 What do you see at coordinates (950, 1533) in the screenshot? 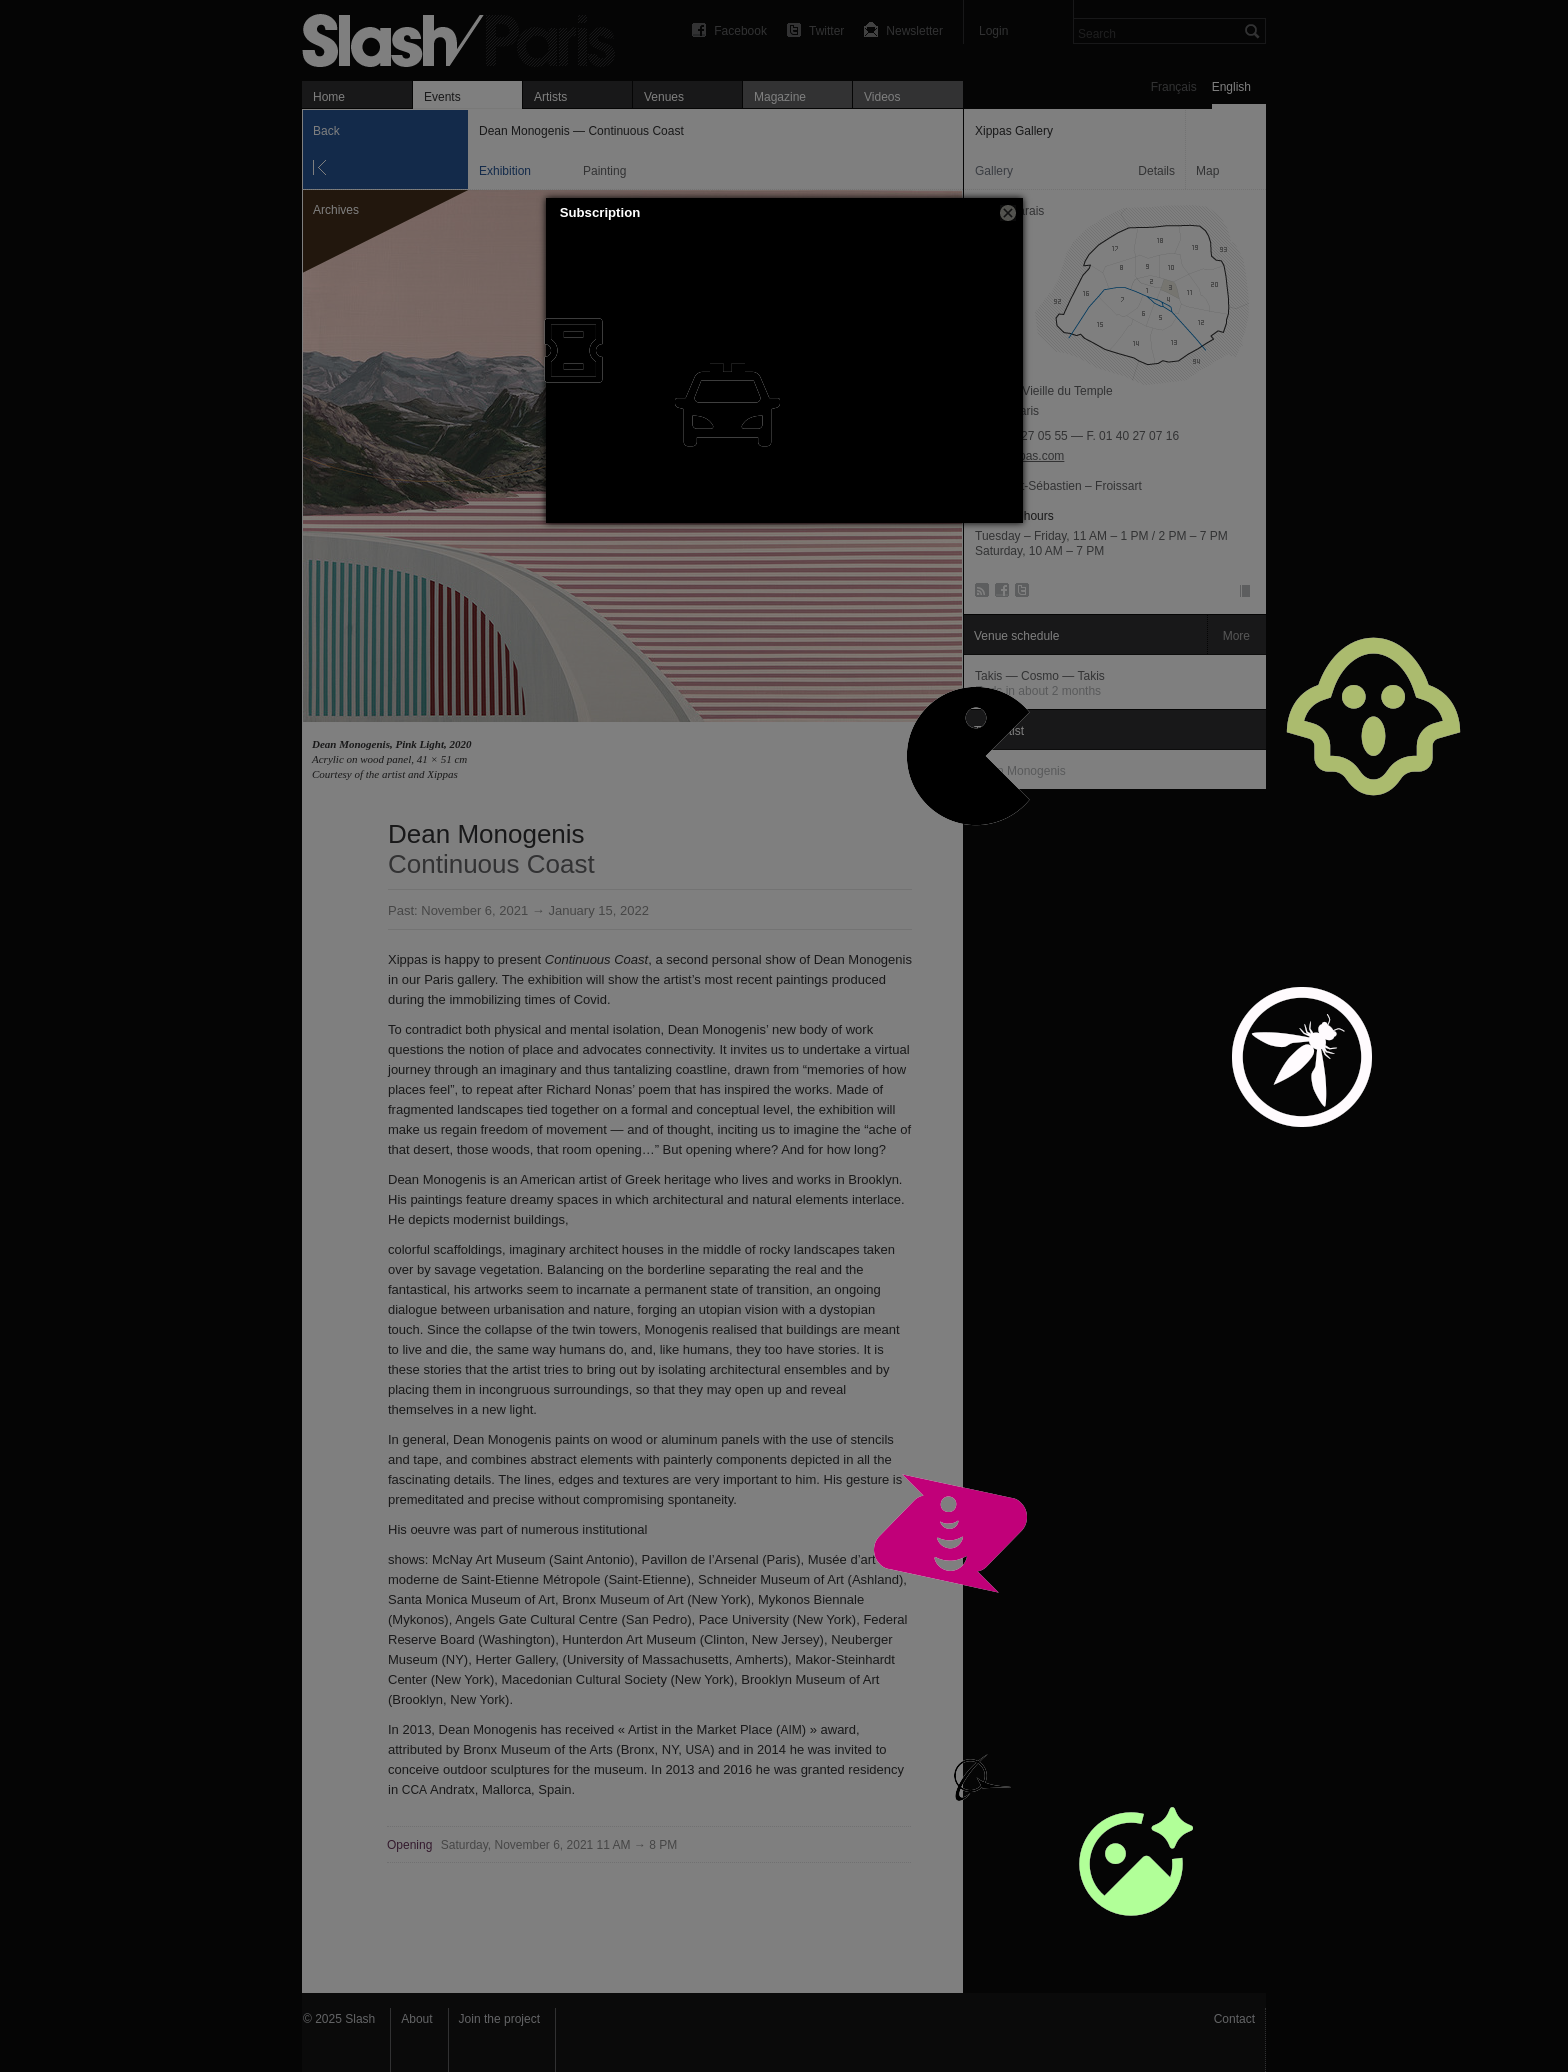
I see `open the Boost mobile app` at bounding box center [950, 1533].